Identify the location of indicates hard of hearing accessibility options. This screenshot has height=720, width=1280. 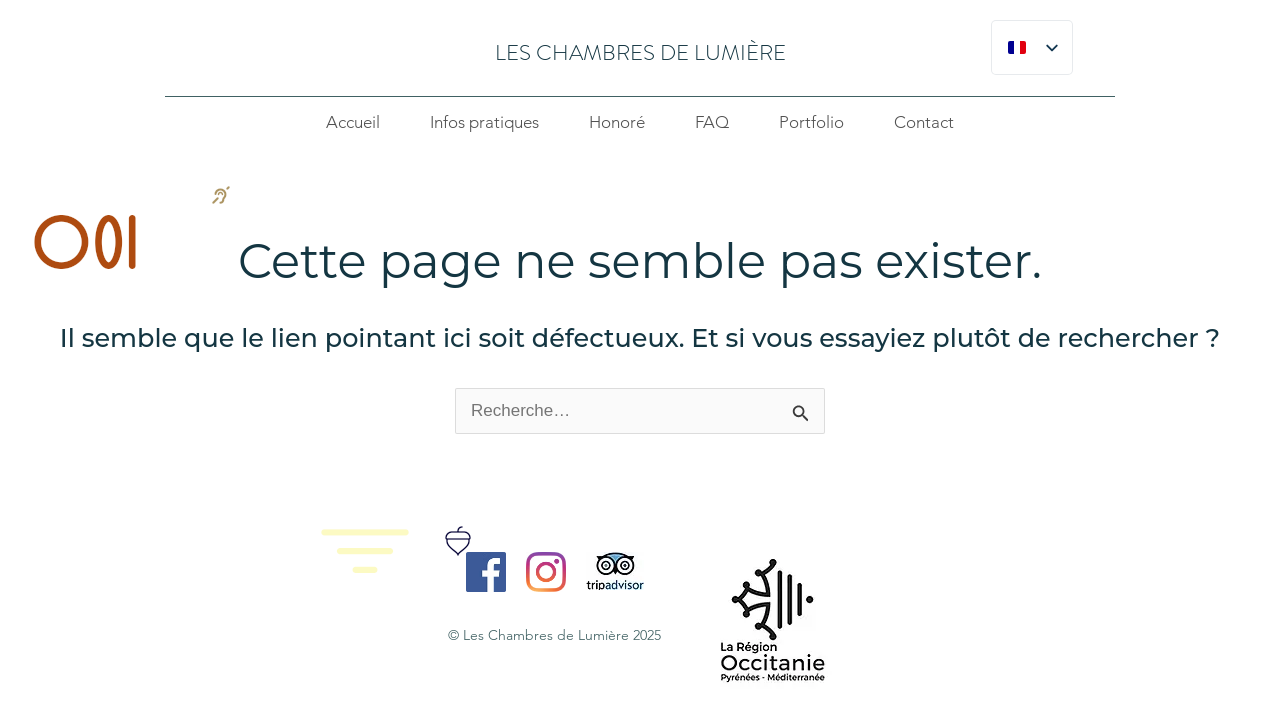
(221, 195).